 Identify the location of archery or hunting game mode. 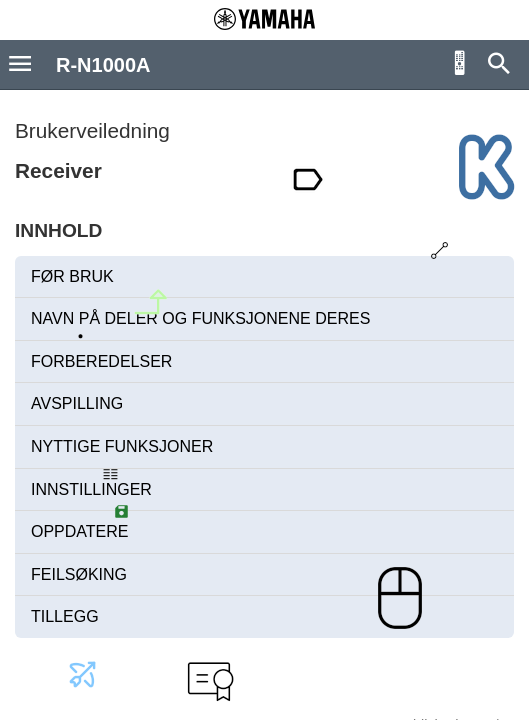
(82, 674).